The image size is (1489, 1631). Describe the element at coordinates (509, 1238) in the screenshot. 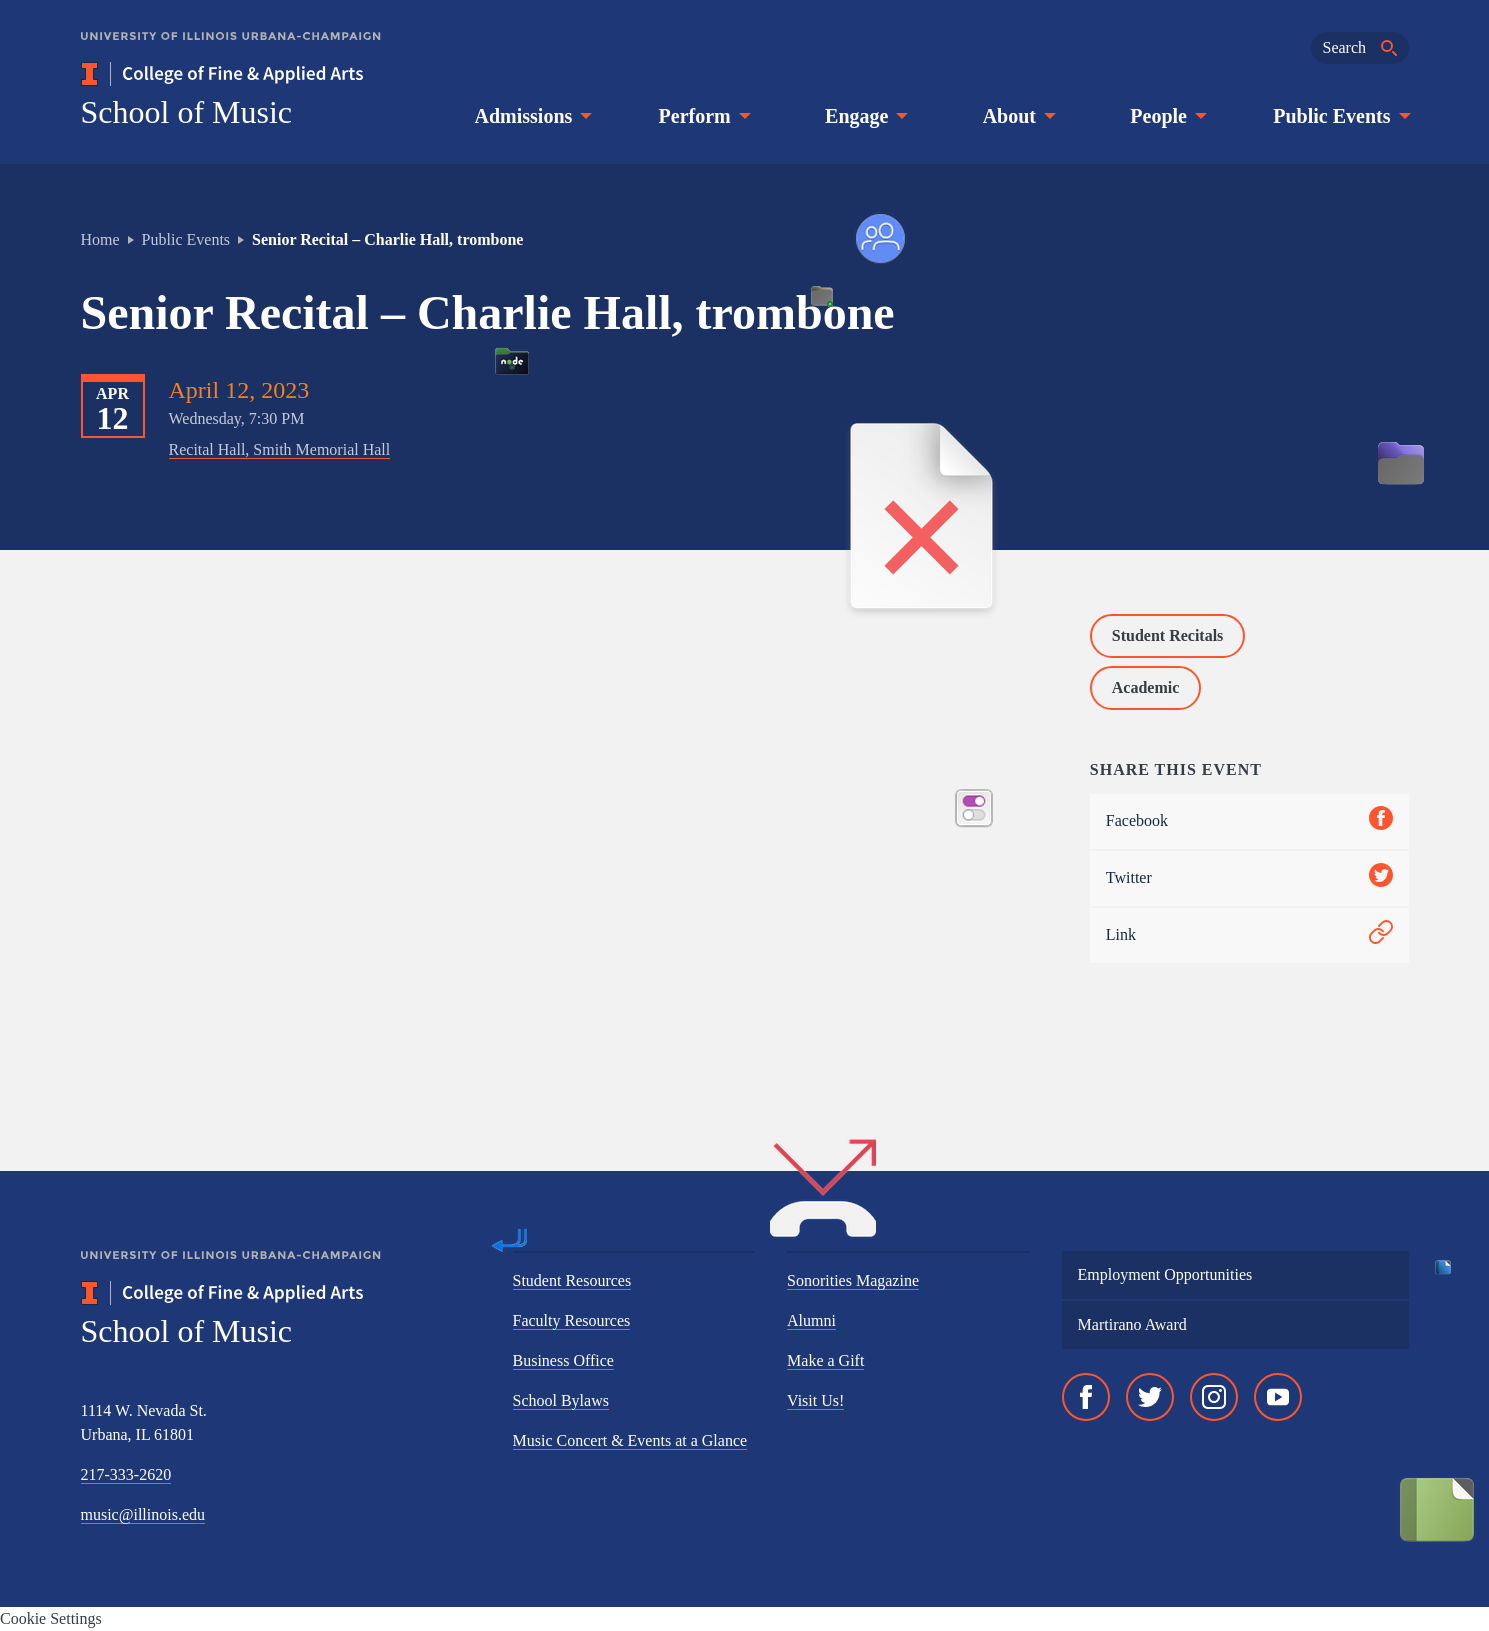

I see `reply to all recipients of an email` at that location.